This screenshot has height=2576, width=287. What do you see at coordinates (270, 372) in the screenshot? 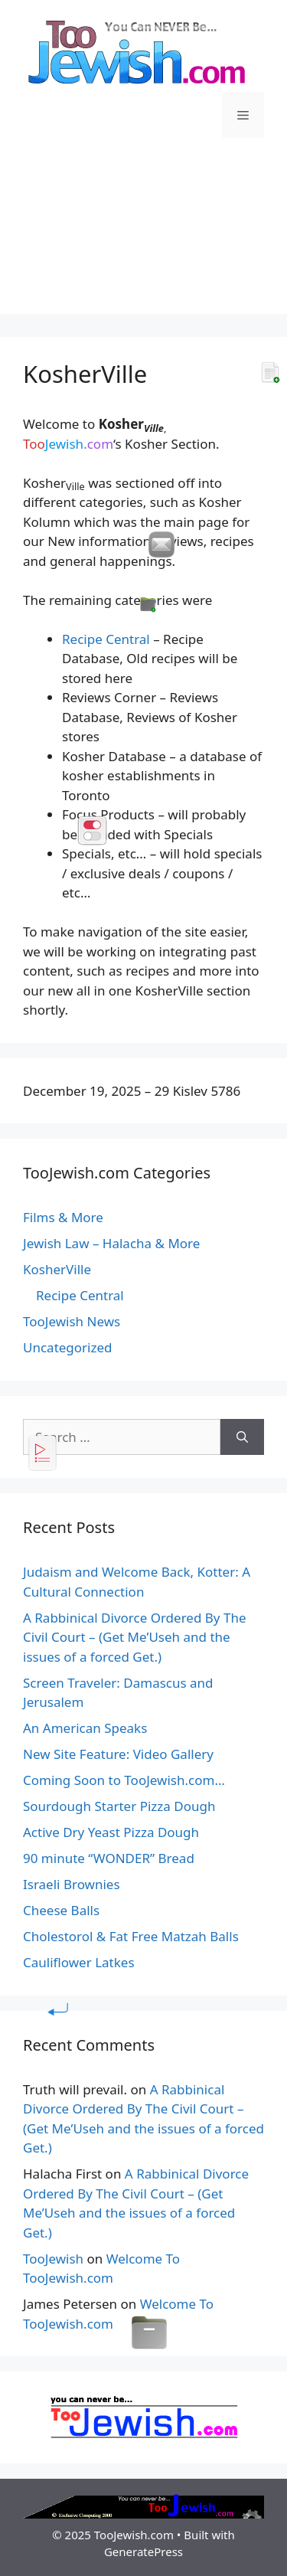
I see `create a new document` at bounding box center [270, 372].